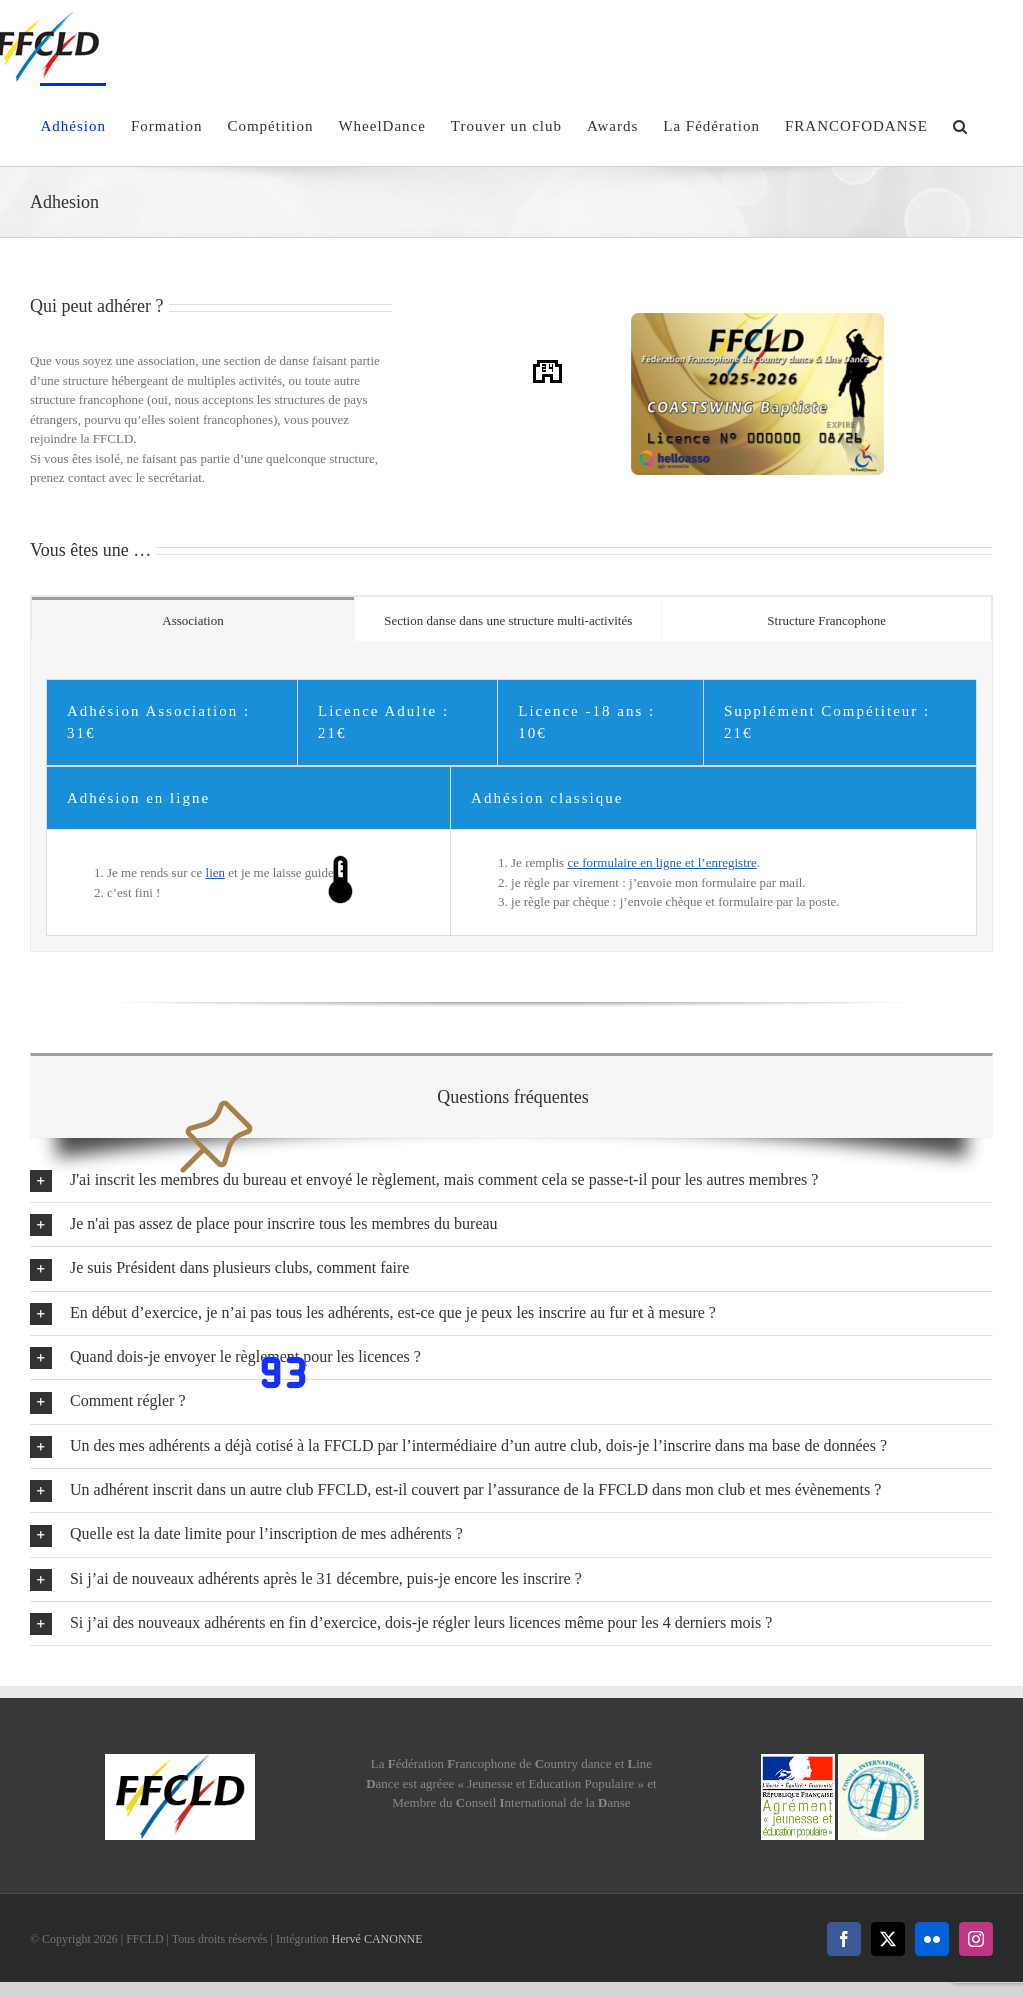 The image size is (1023, 1997). I want to click on displays the number 93 as a badge or counter, so click(283, 1372).